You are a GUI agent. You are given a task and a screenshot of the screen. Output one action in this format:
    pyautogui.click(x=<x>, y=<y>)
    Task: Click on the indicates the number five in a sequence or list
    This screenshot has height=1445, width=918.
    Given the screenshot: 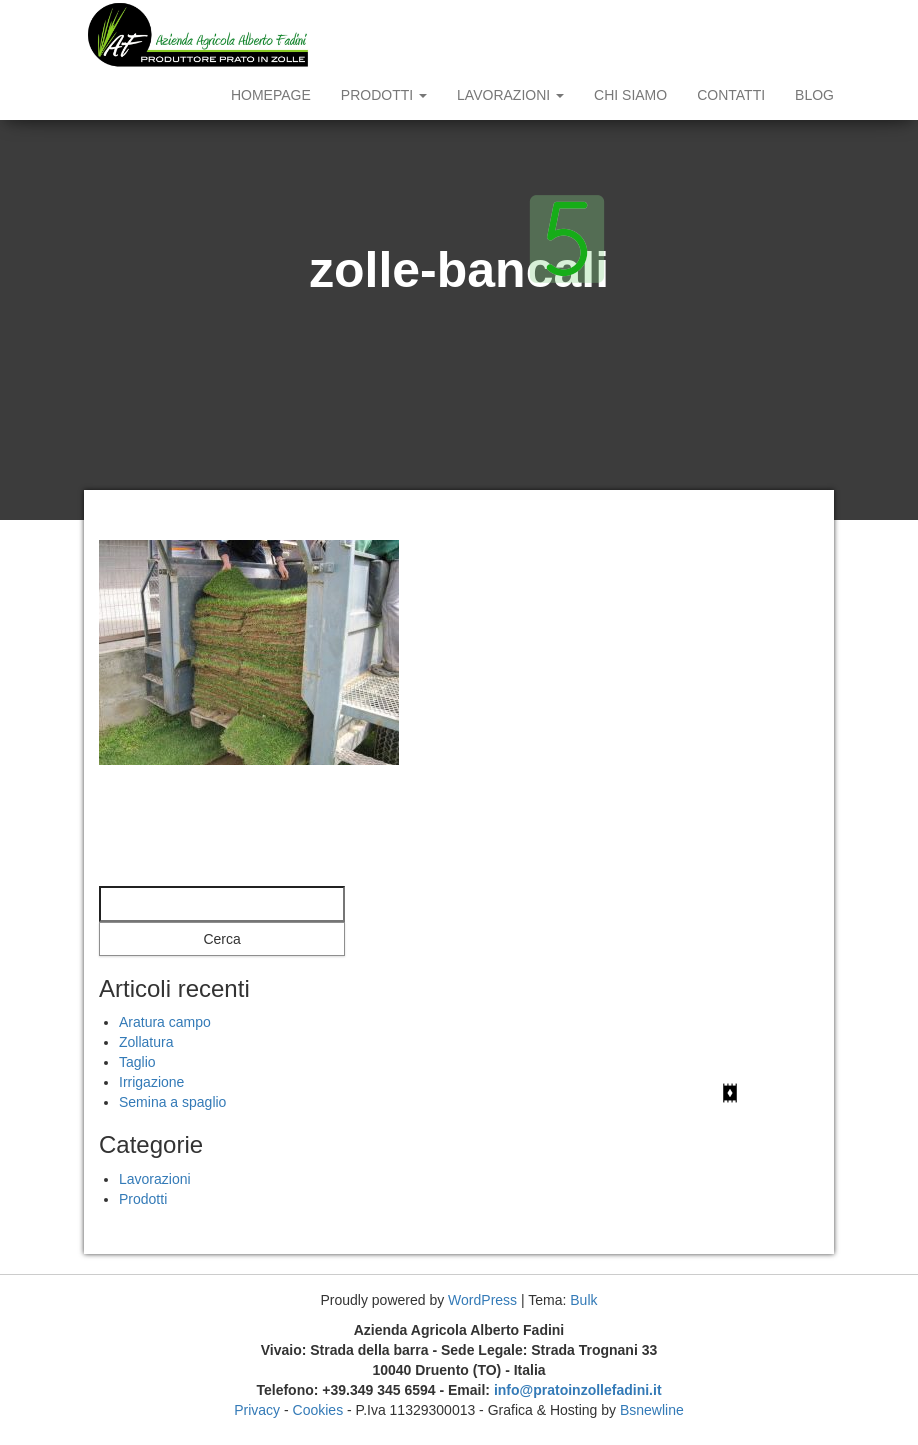 What is the action you would take?
    pyautogui.click(x=567, y=239)
    